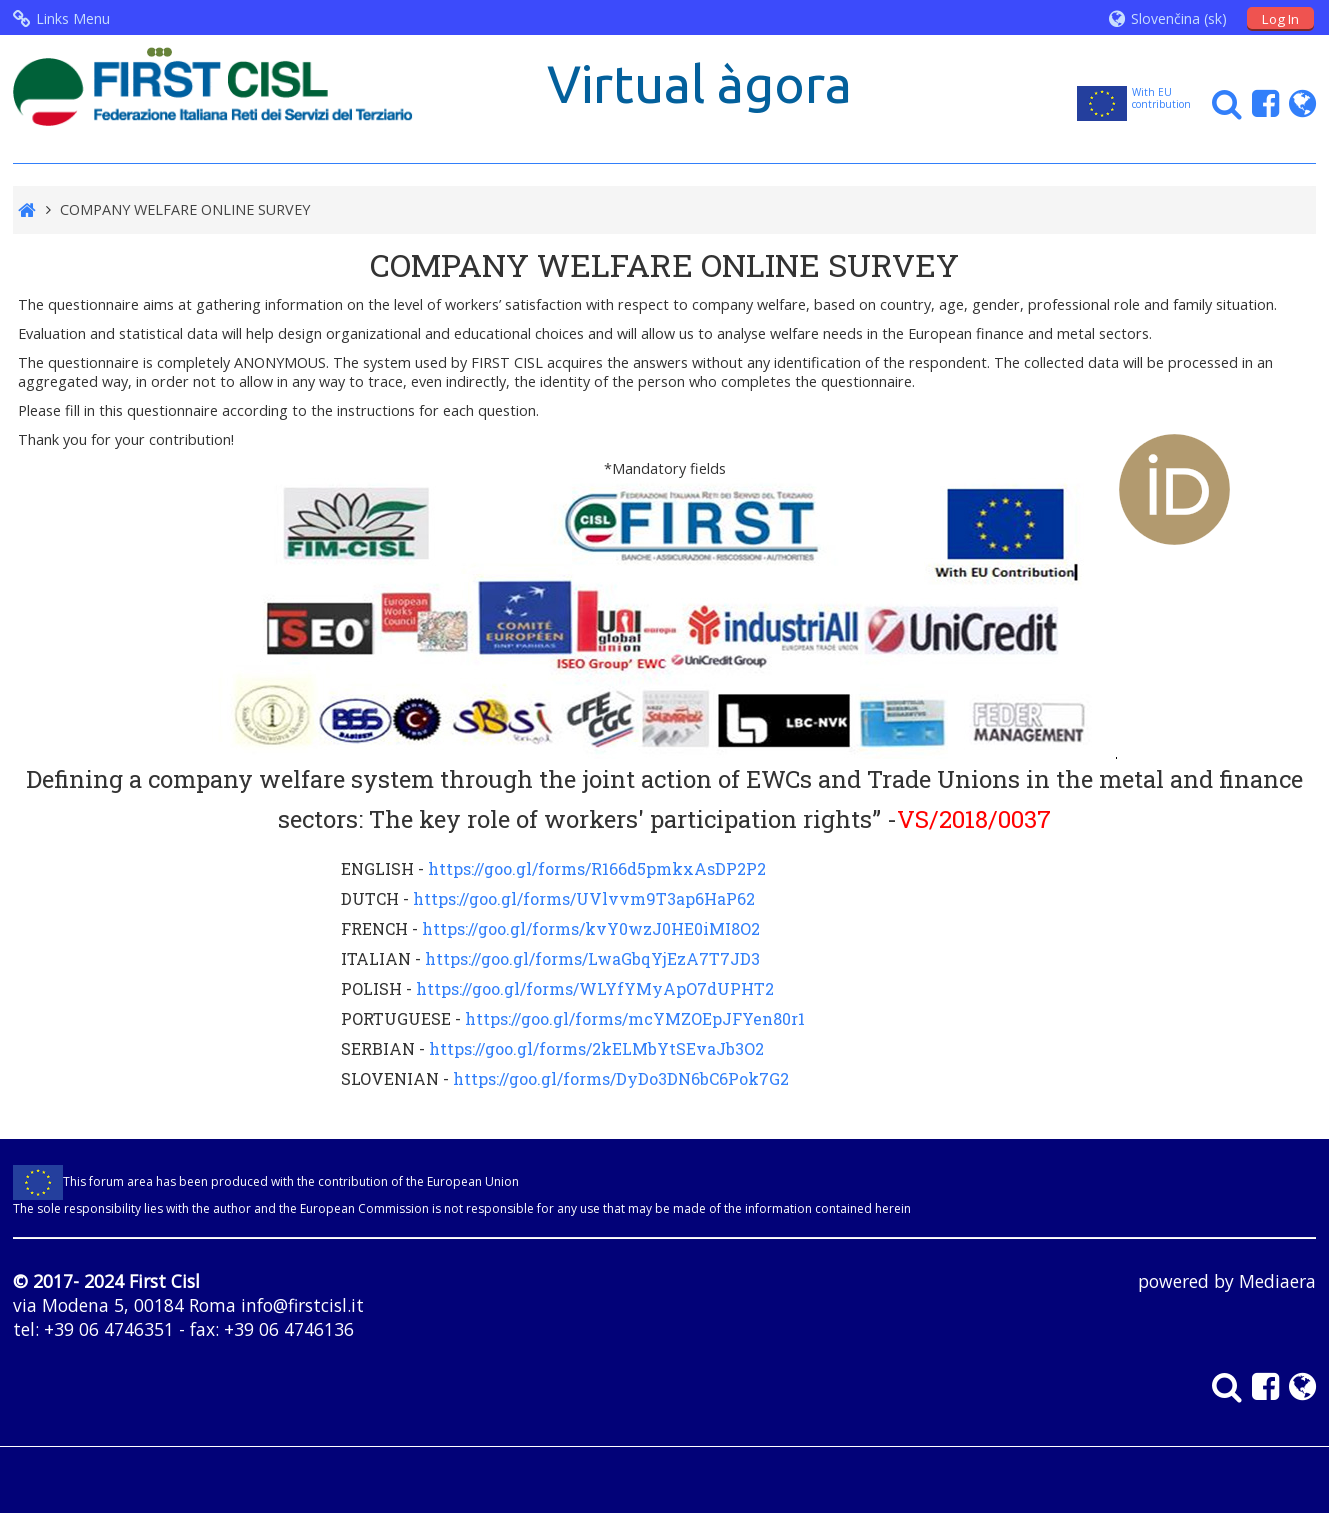  What do you see at coordinates (1174, 489) in the screenshot?
I see `link to ORCID researcher profile` at bounding box center [1174, 489].